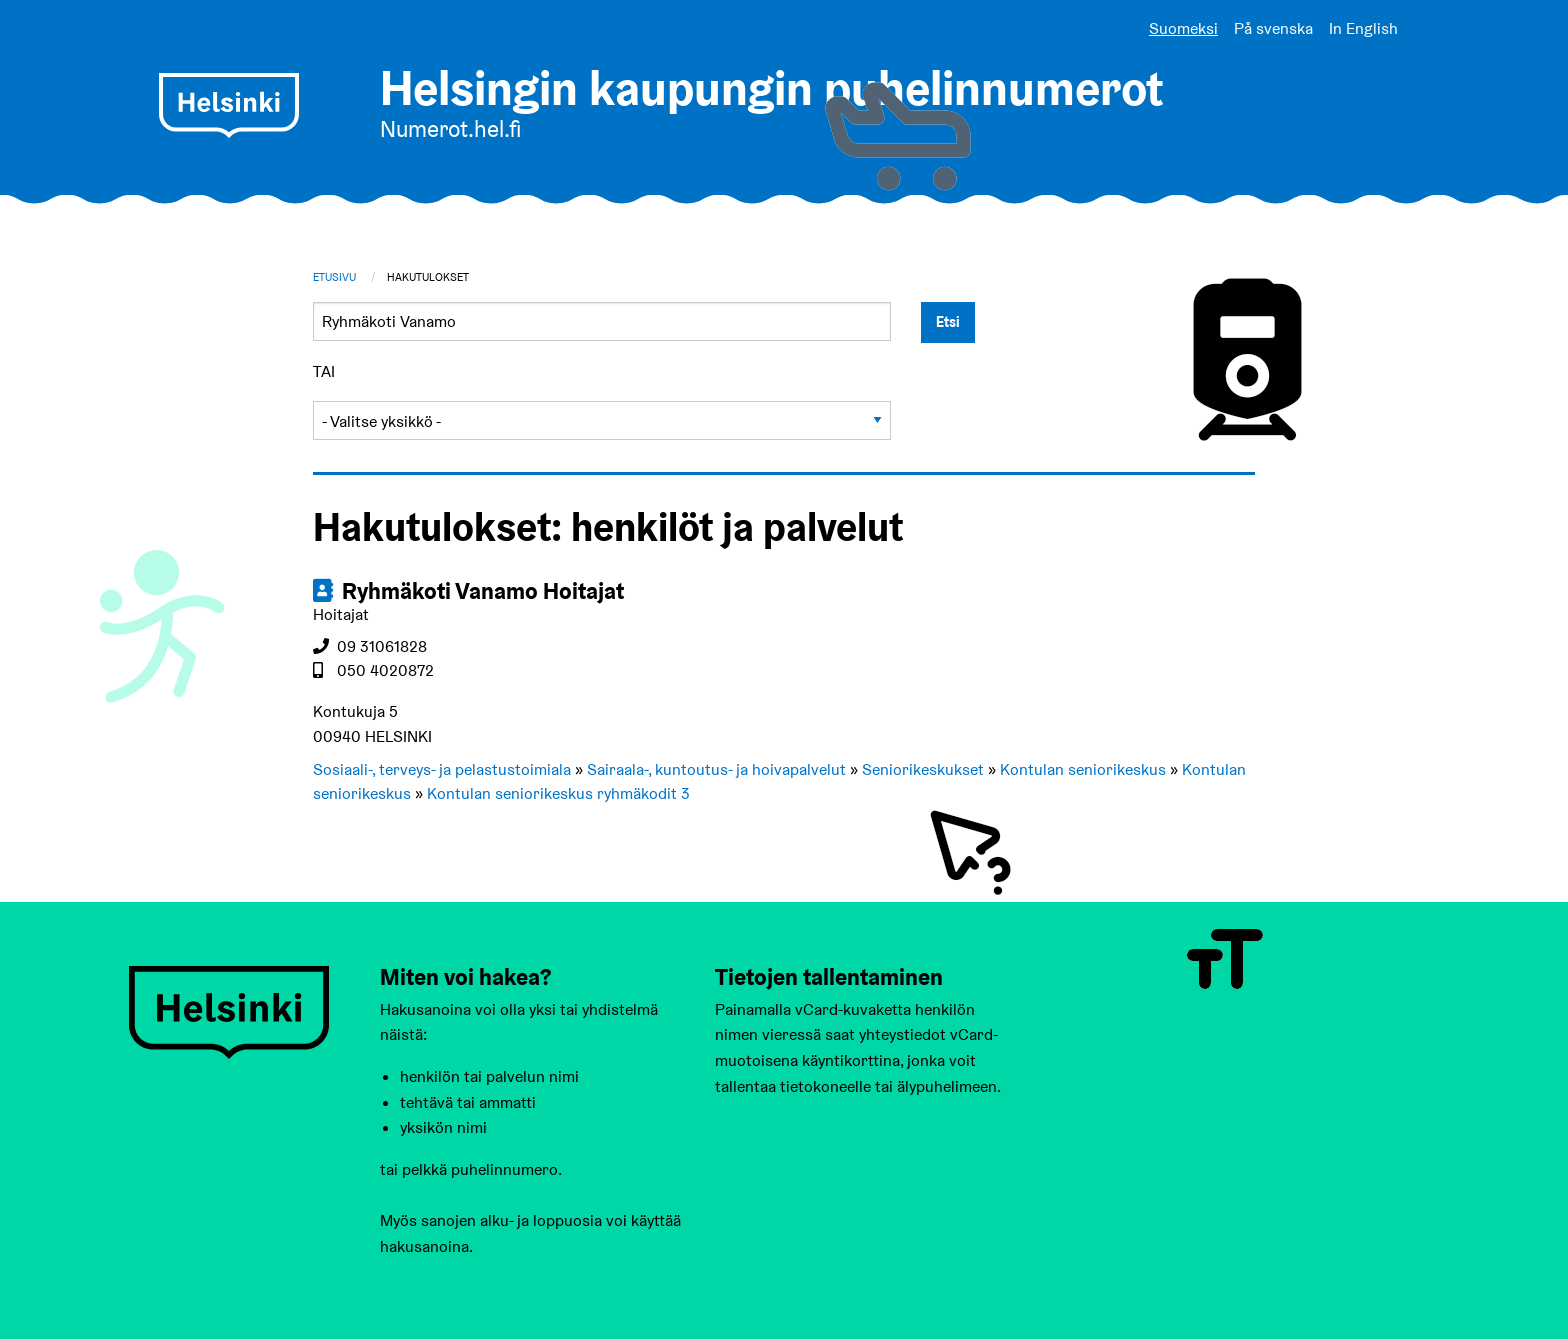 The width and height of the screenshot is (1568, 1339). What do you see at coordinates (1247, 359) in the screenshot?
I see `access train schedules or rail transit options` at bounding box center [1247, 359].